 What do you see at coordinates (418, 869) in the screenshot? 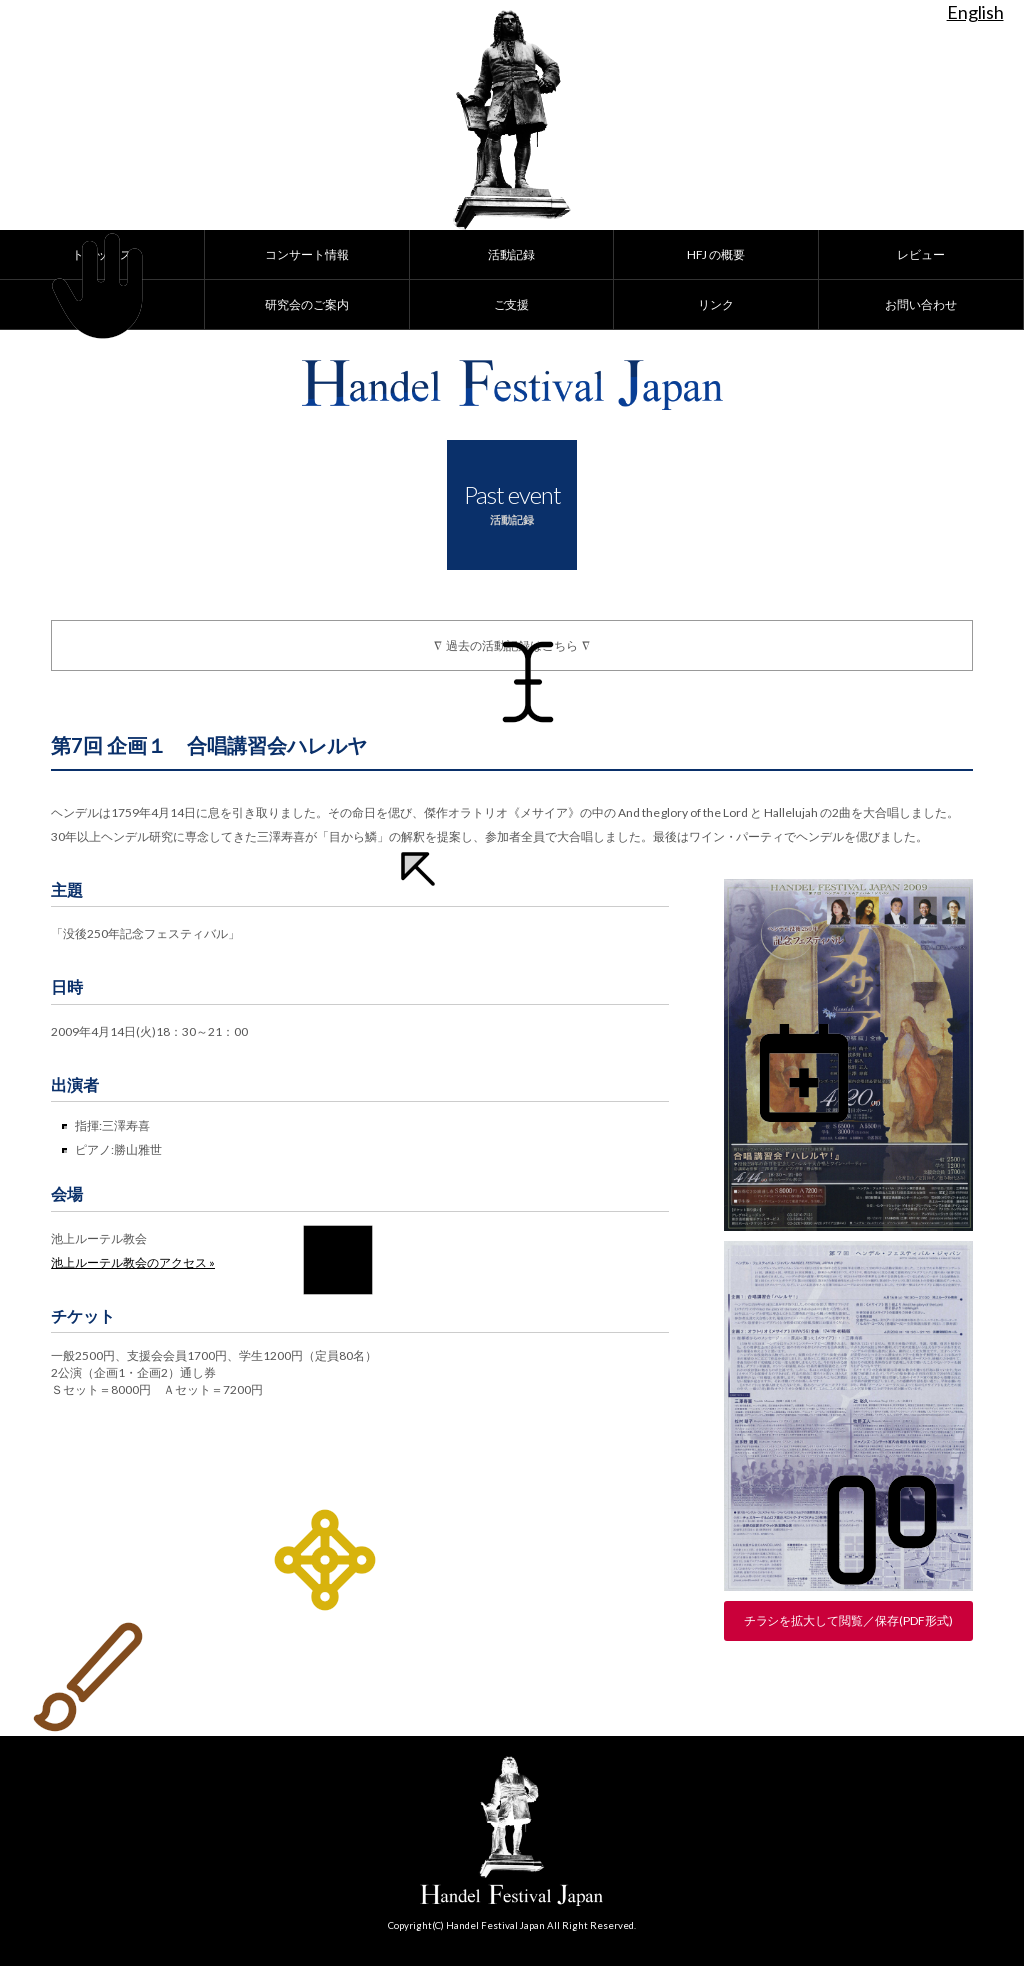
I see `navigate back to previous screen` at bounding box center [418, 869].